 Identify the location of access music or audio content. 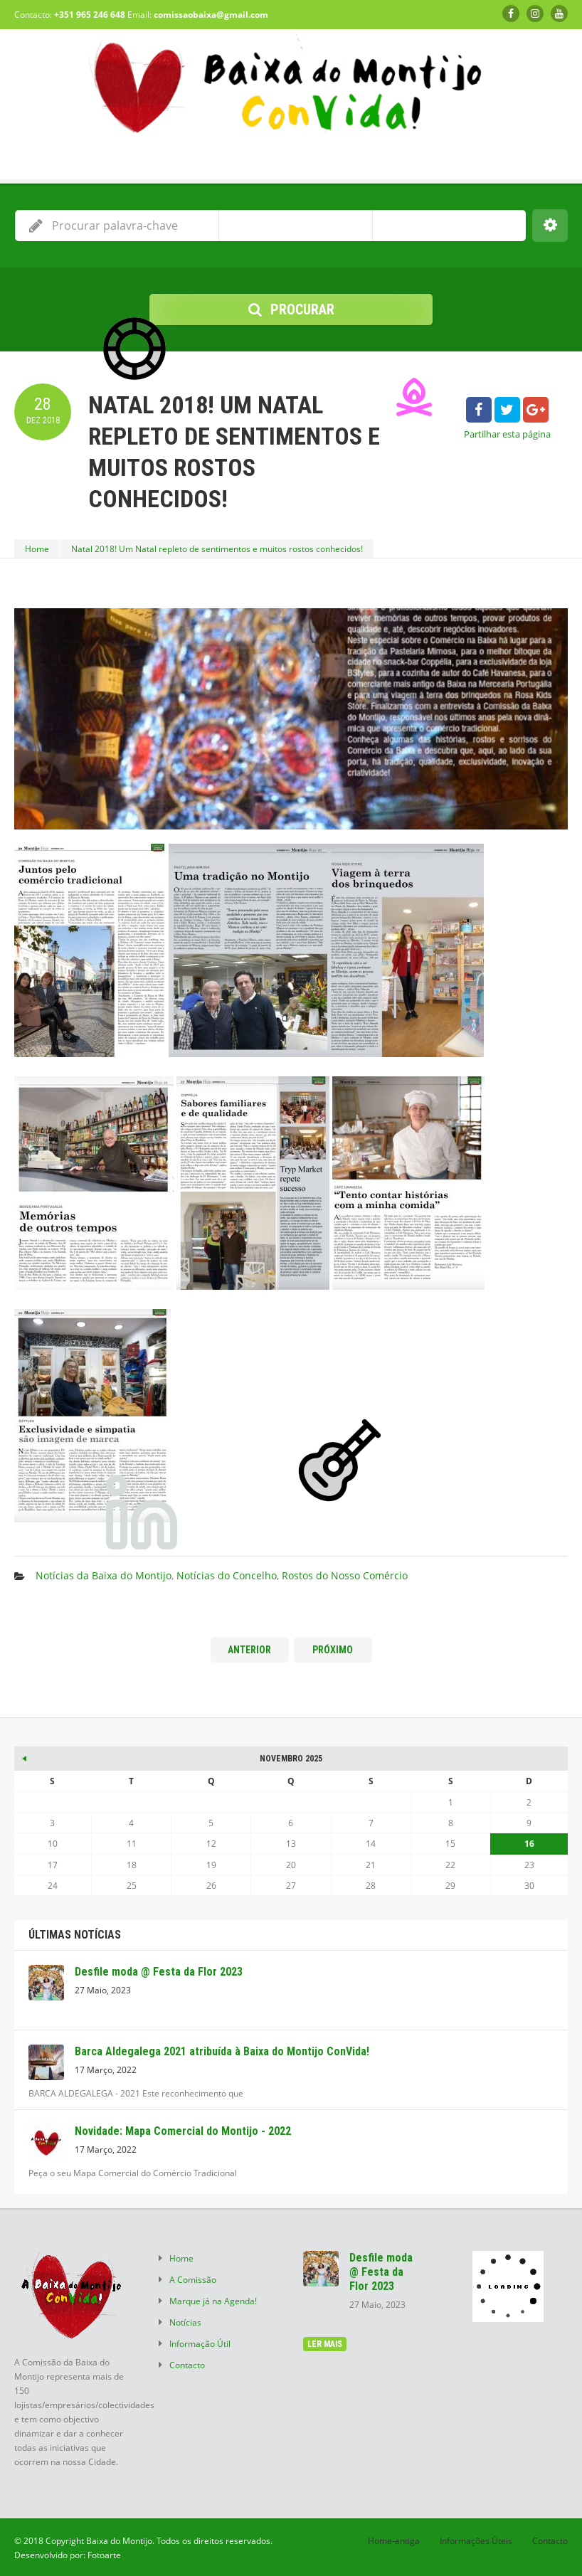
(339, 1461).